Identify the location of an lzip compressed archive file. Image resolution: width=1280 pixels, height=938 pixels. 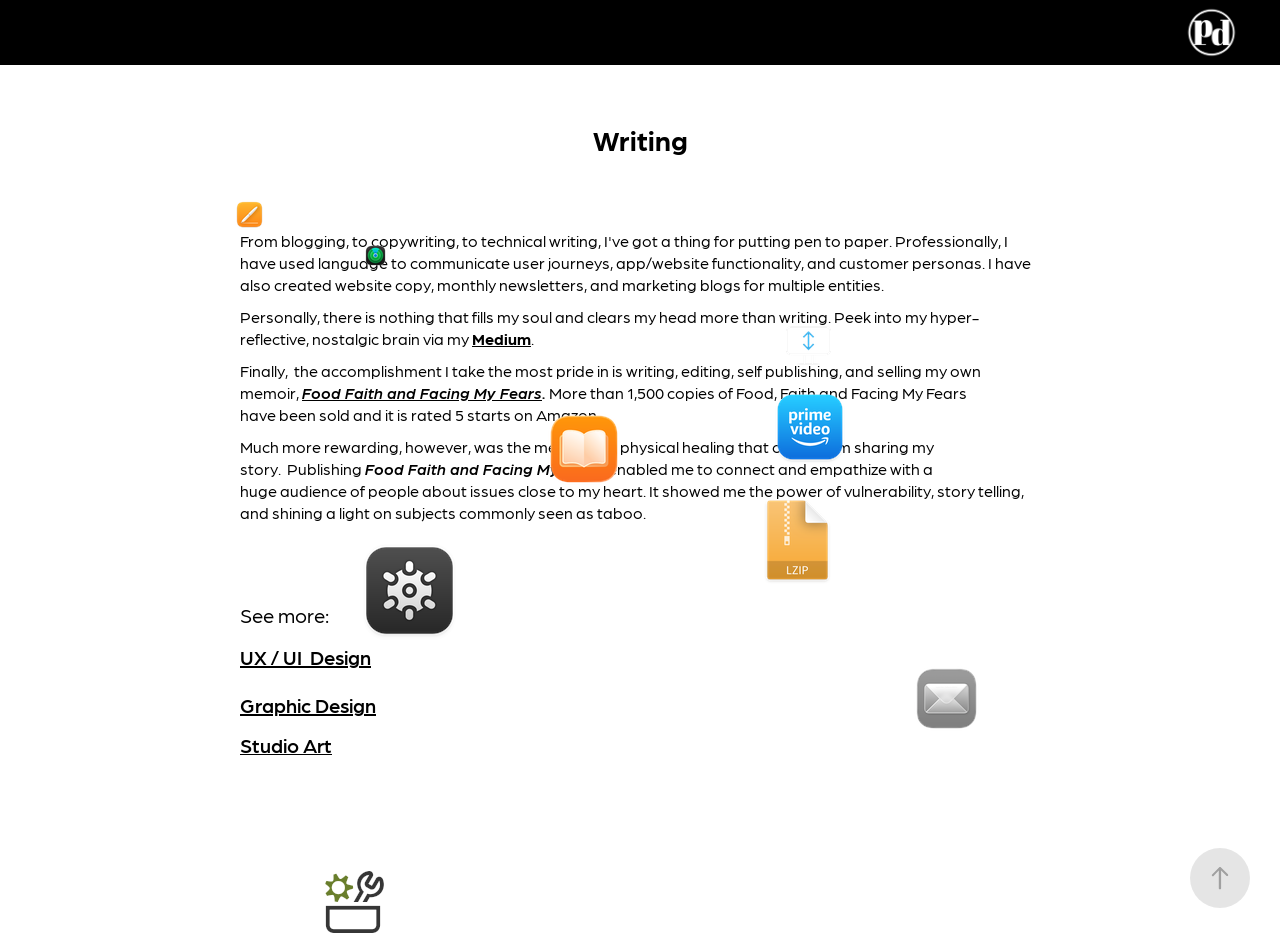
(797, 541).